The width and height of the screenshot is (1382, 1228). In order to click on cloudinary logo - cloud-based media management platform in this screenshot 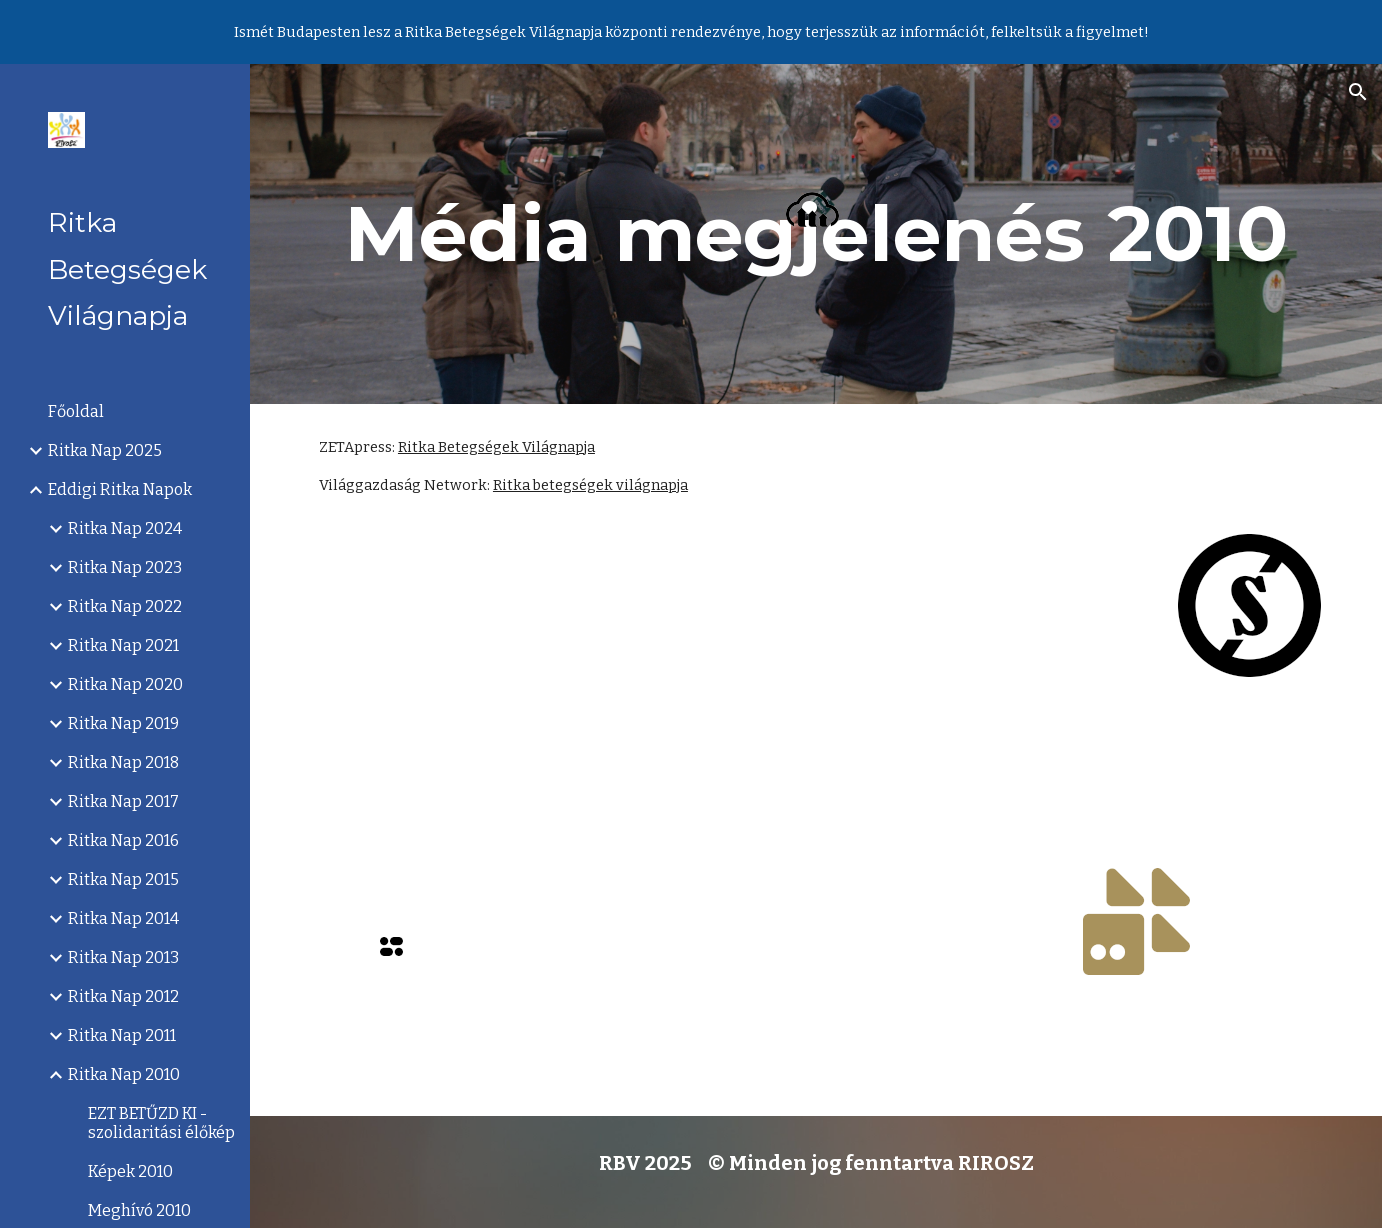, I will do `click(812, 209)`.